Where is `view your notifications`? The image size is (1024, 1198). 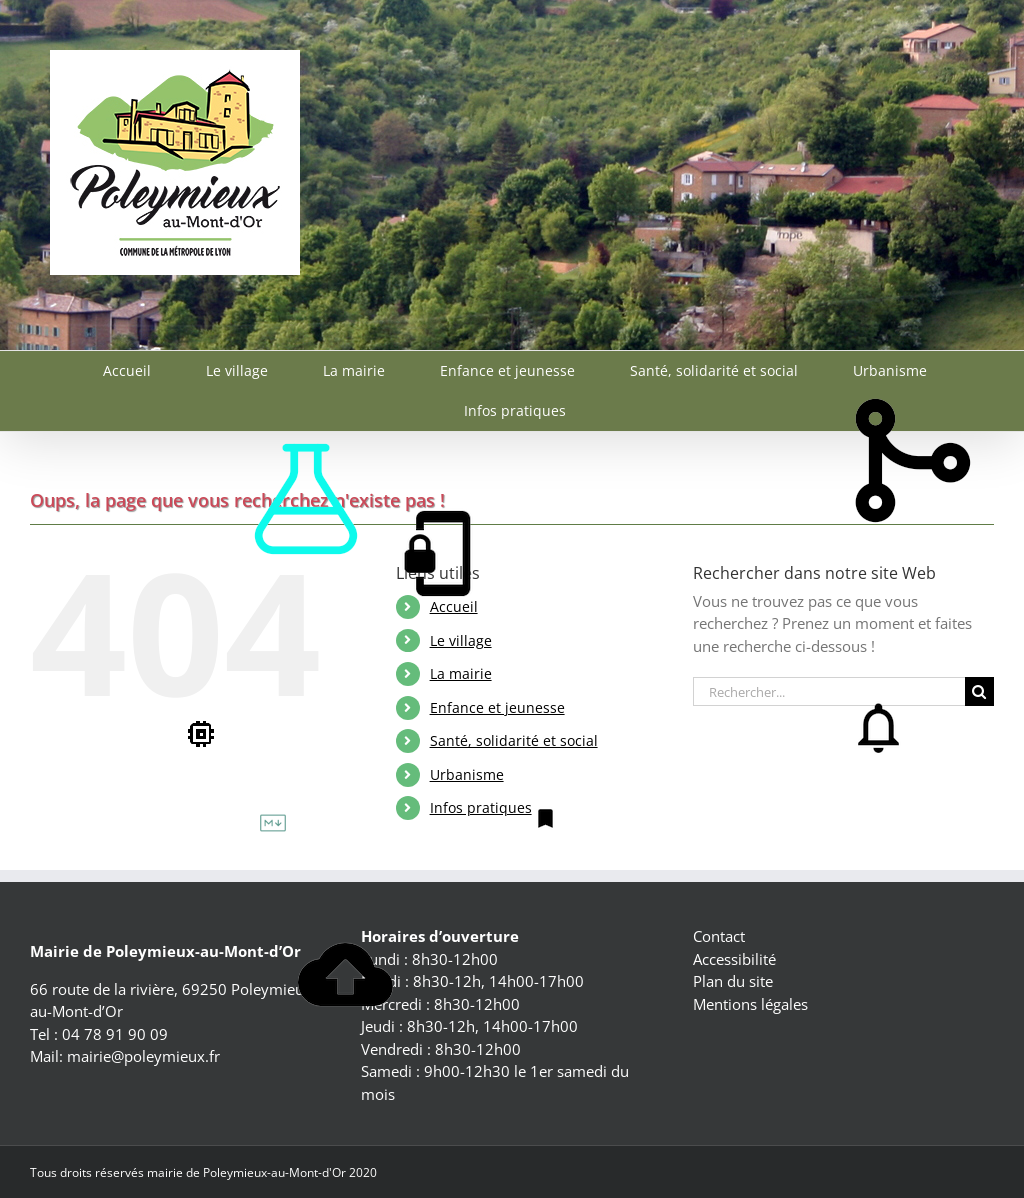
view your notifications is located at coordinates (878, 727).